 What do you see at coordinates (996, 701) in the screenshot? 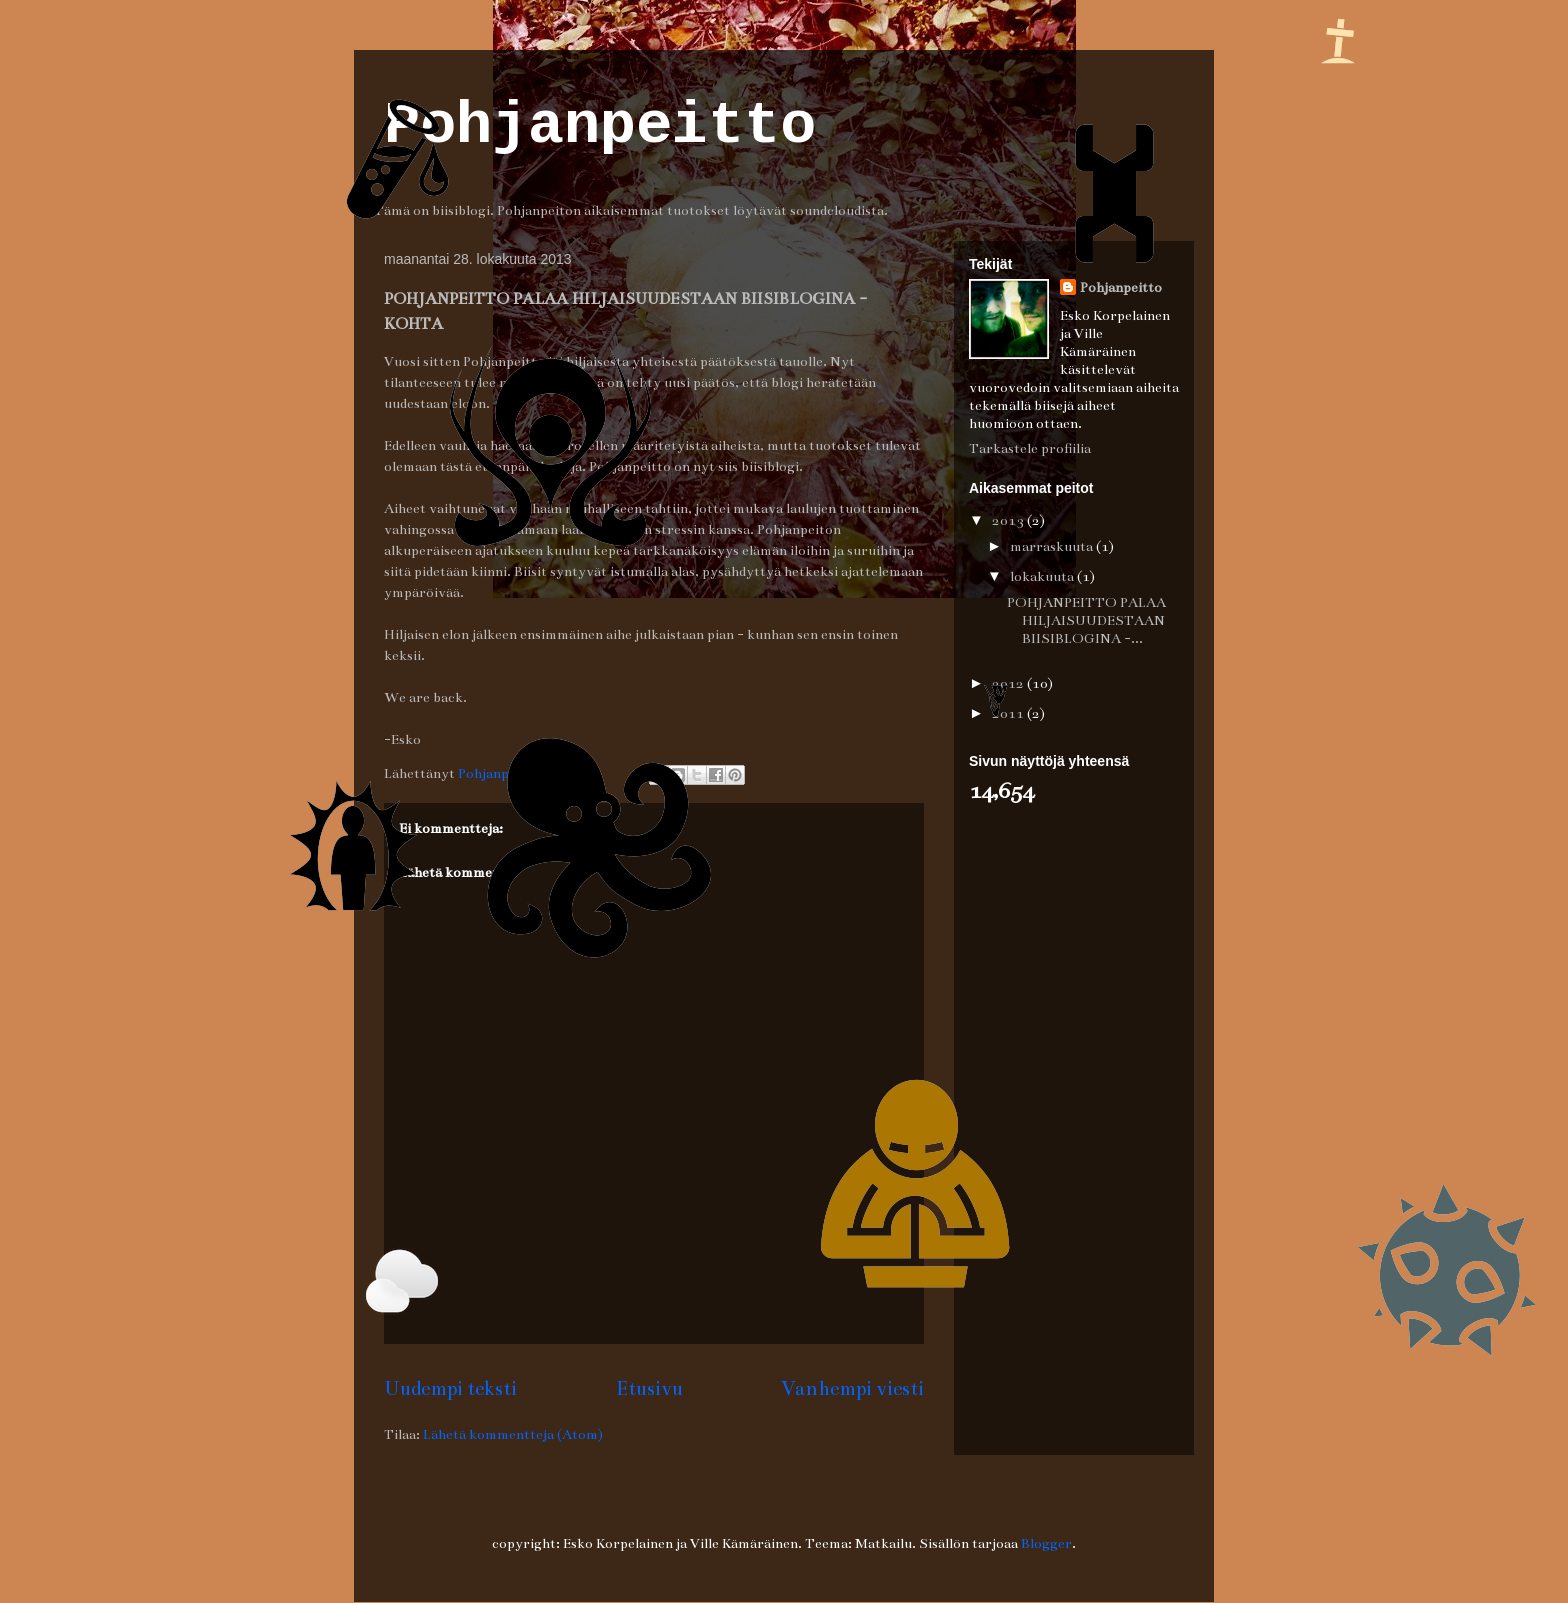
I see `indicates cave or underground environment in game` at bounding box center [996, 701].